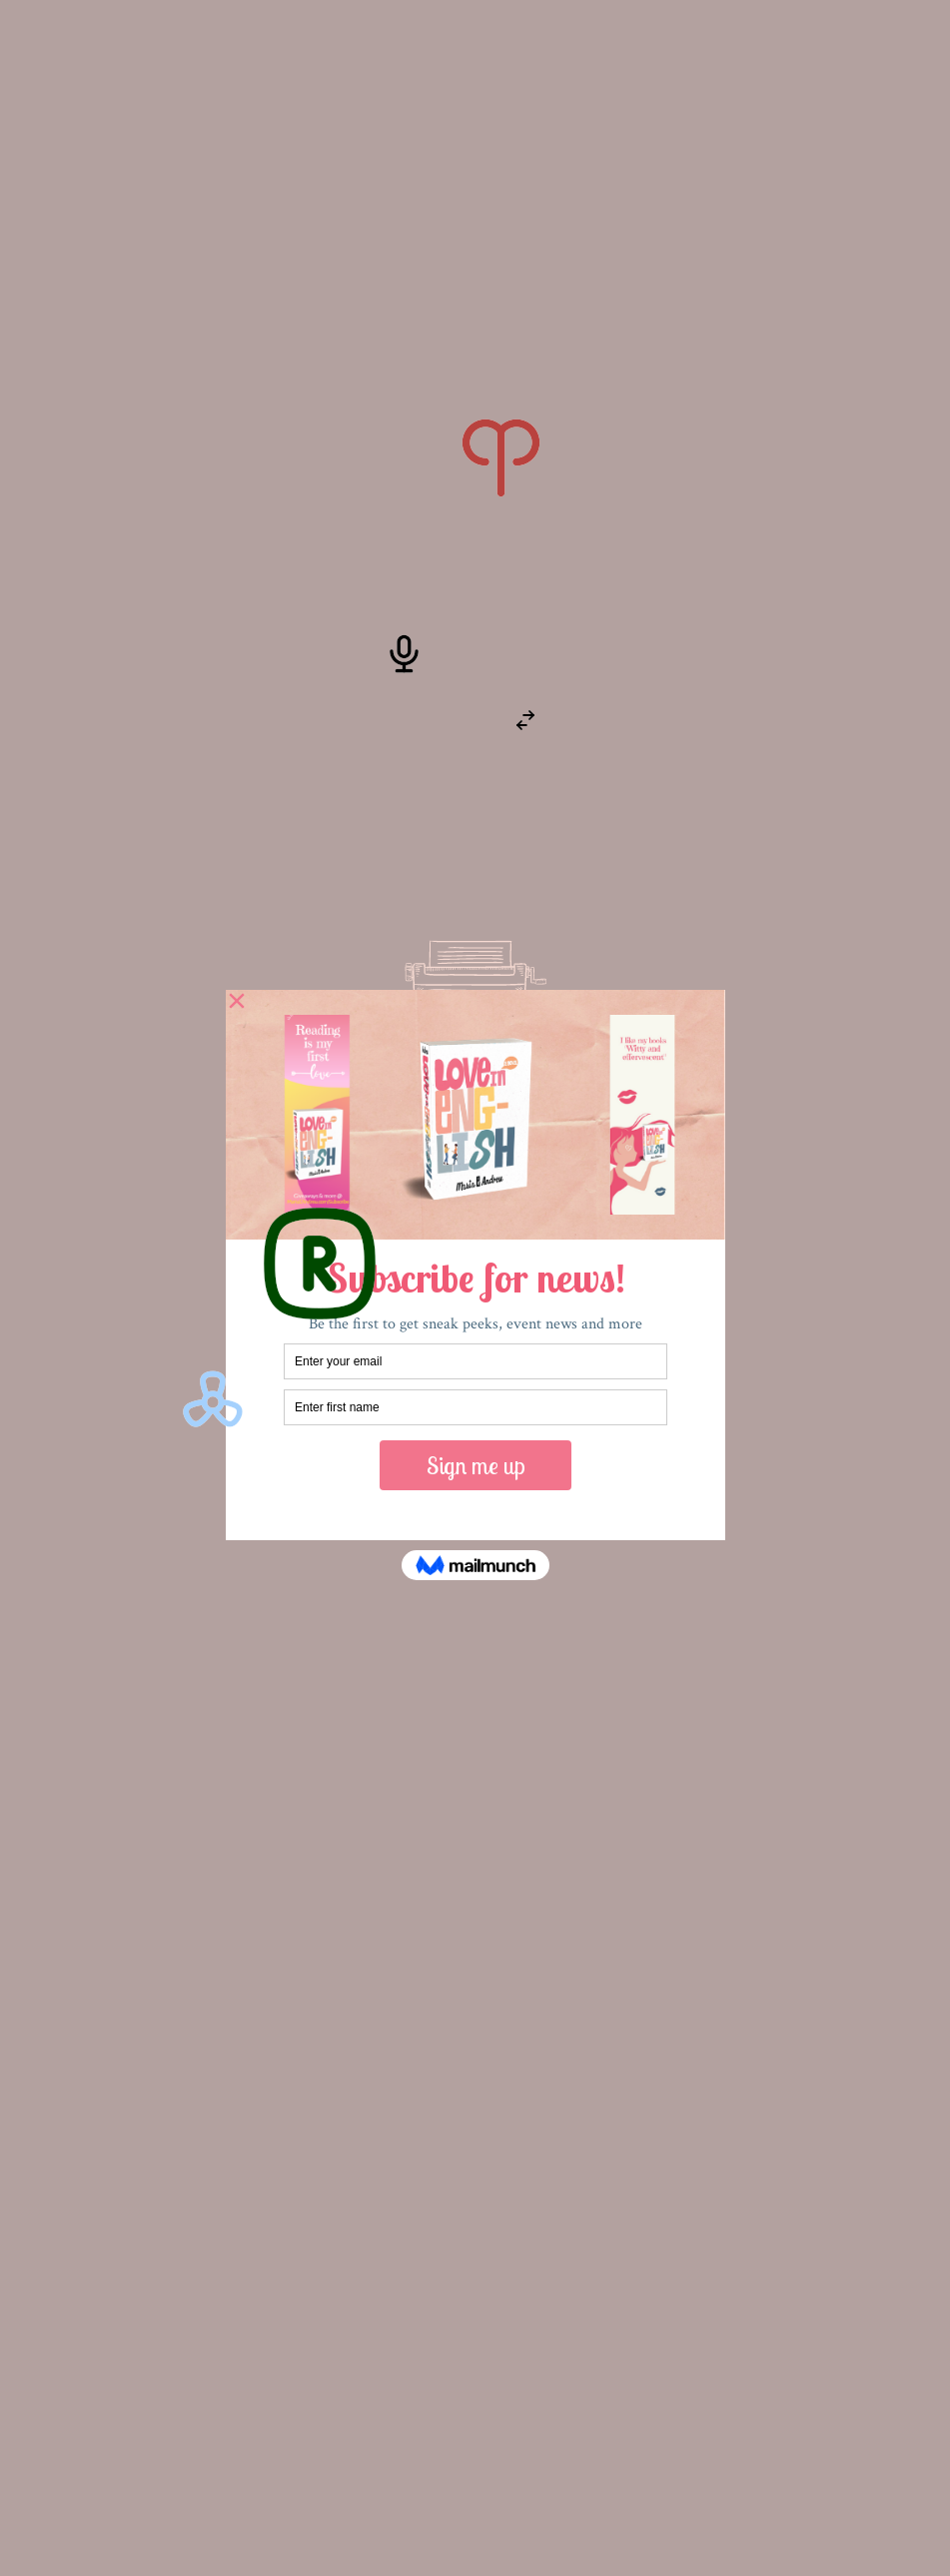 This screenshot has height=2576, width=950. Describe the element at coordinates (525, 720) in the screenshot. I see `swap or exchange items` at that location.